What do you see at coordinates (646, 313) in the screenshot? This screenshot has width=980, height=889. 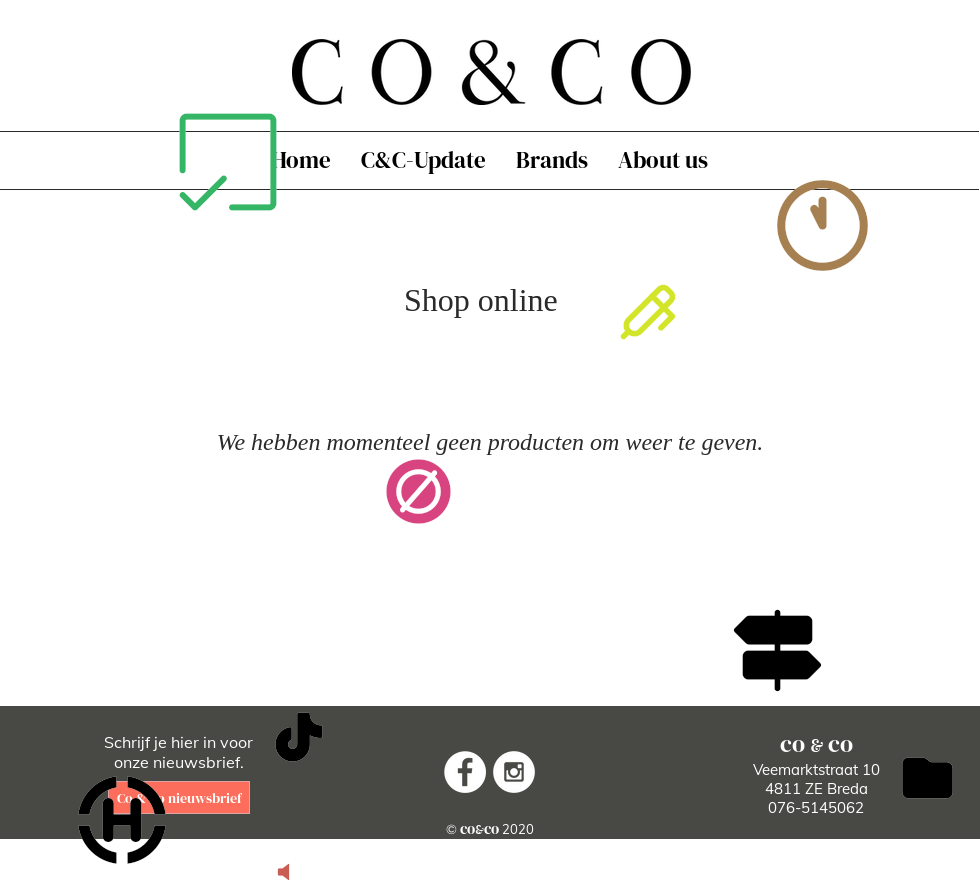 I see `edit or write content` at bounding box center [646, 313].